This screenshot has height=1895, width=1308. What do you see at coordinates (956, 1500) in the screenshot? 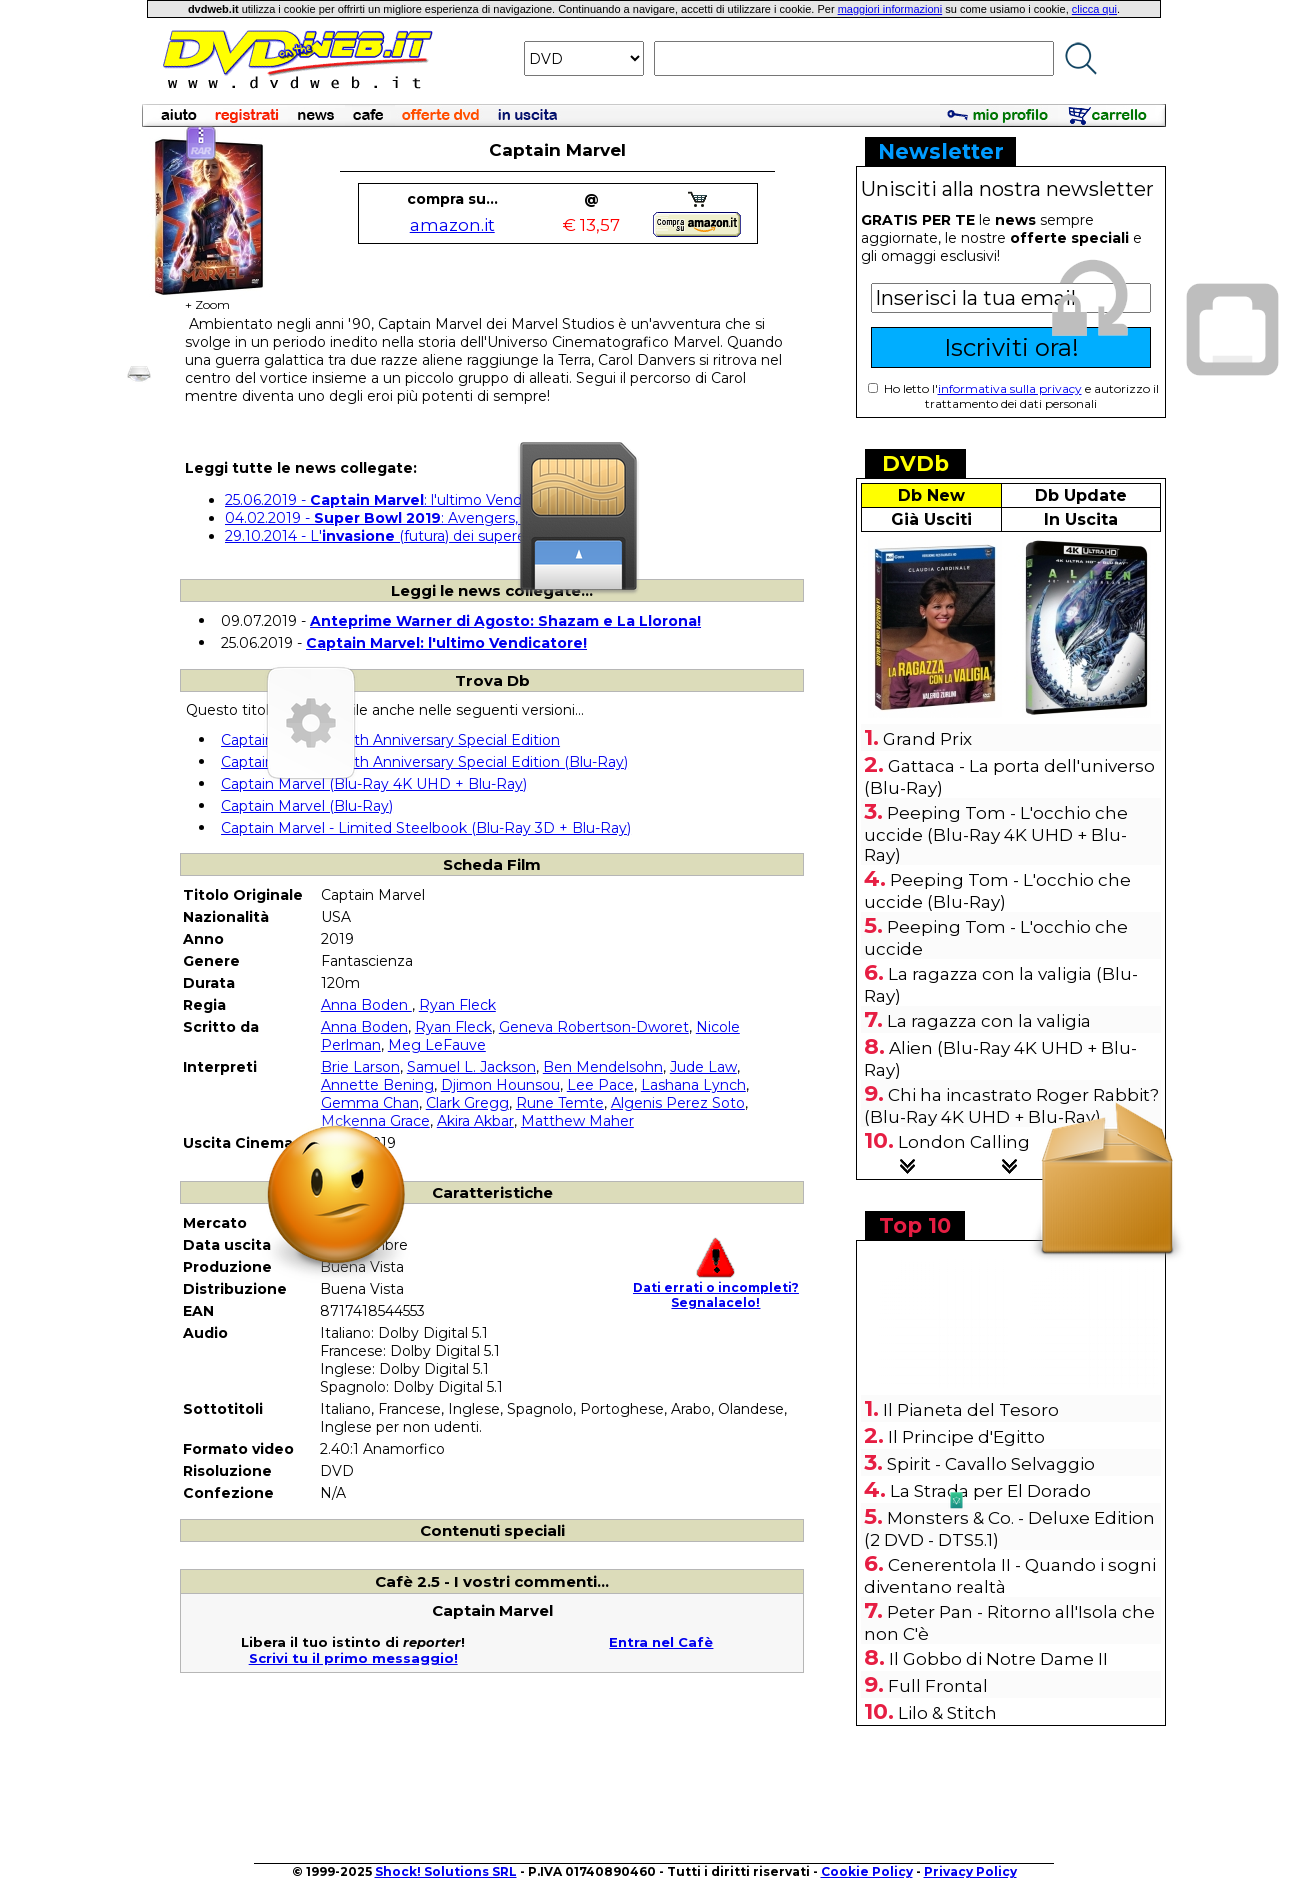
I see `vector graphics template file` at bounding box center [956, 1500].